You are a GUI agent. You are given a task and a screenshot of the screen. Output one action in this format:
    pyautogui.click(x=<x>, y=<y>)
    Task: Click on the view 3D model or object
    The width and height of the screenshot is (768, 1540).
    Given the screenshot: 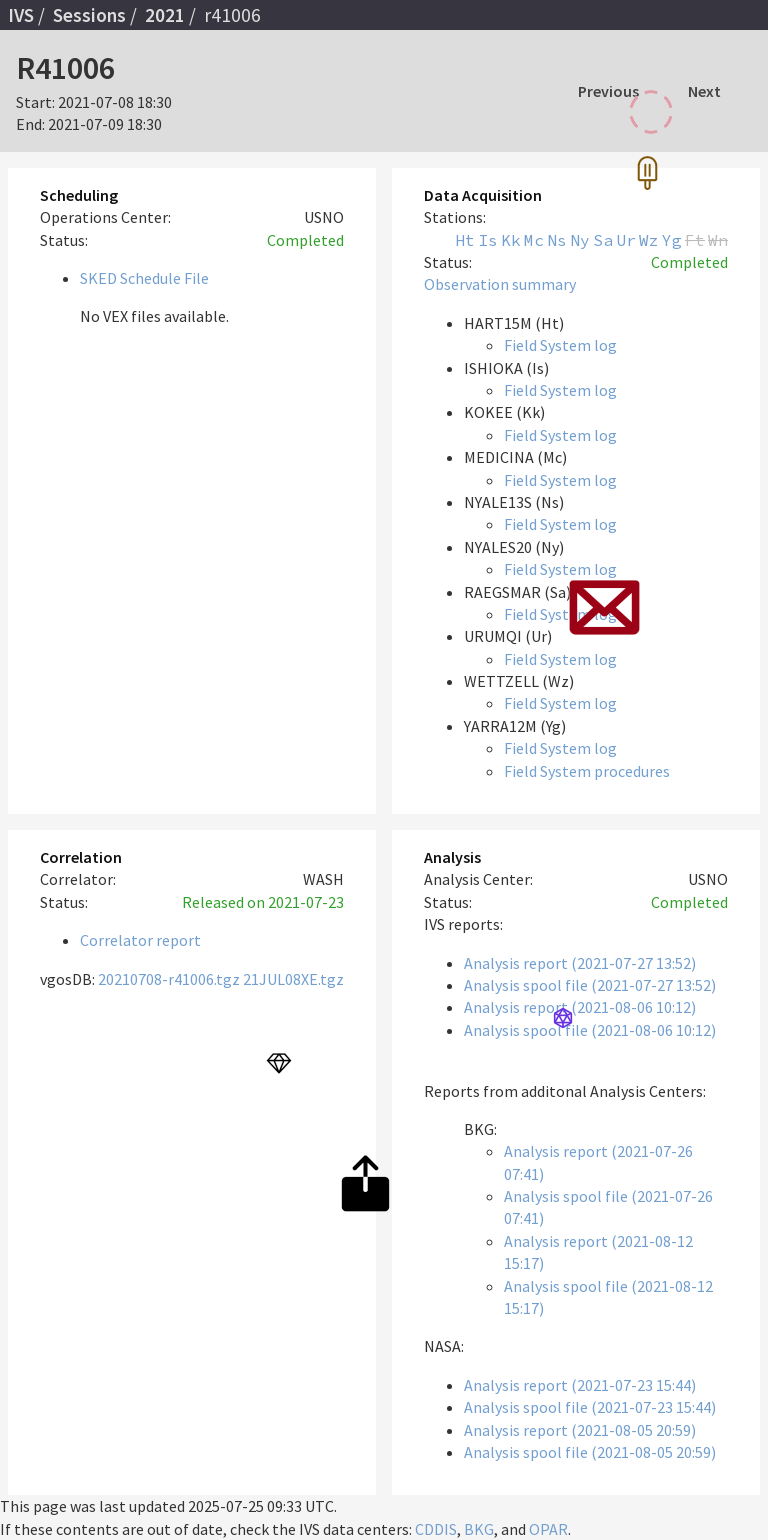 What is the action you would take?
    pyautogui.click(x=563, y=1018)
    